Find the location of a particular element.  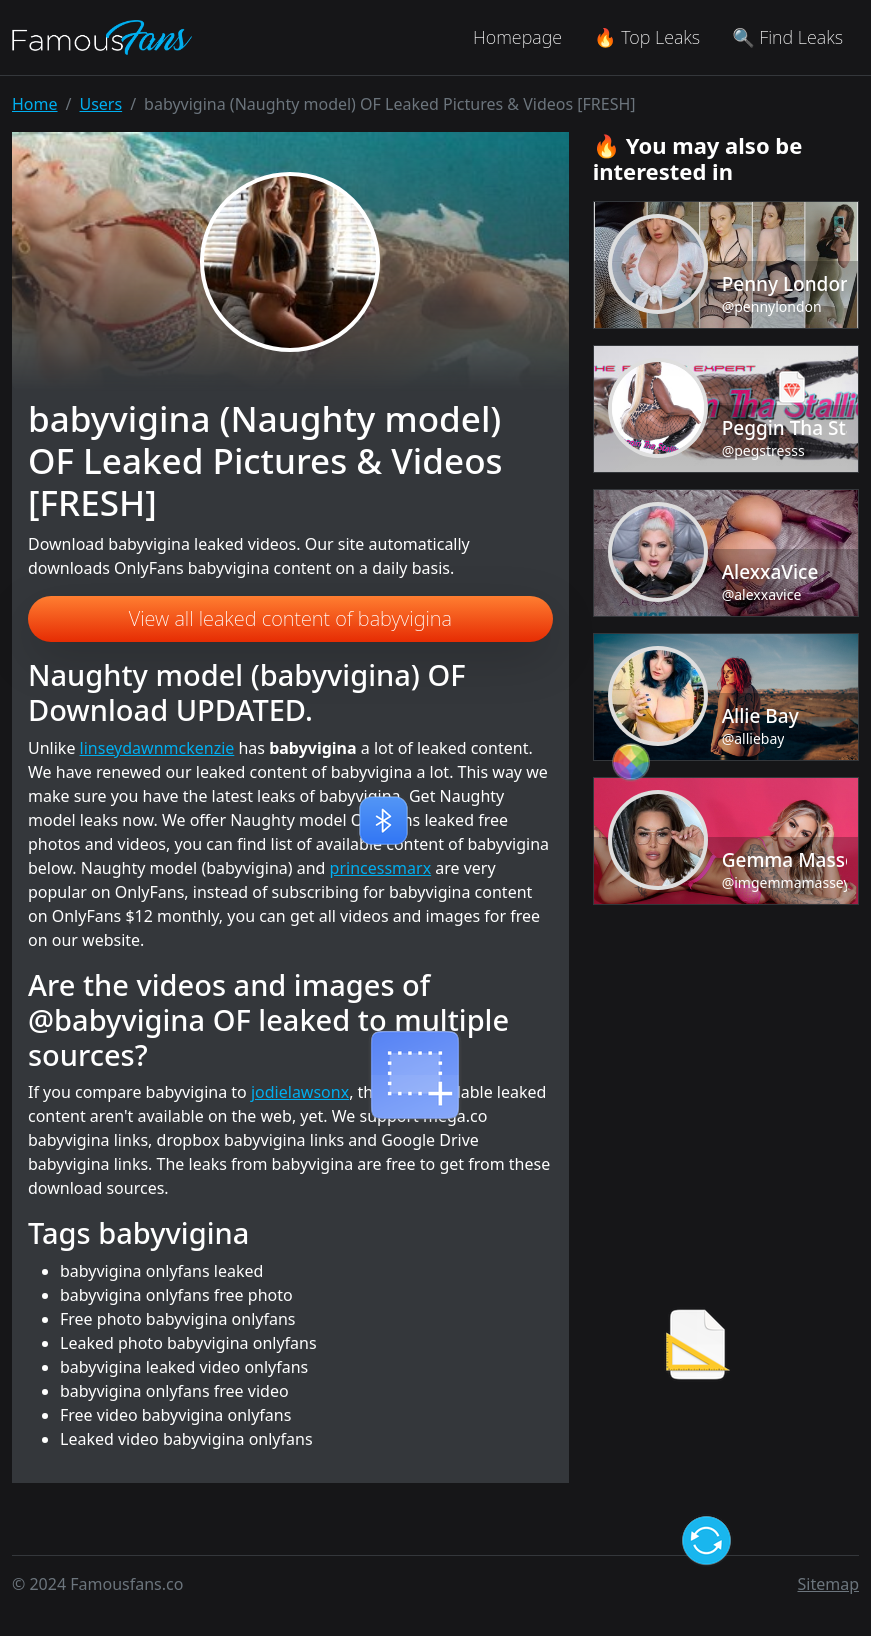

access color and theme preferences is located at coordinates (631, 762).